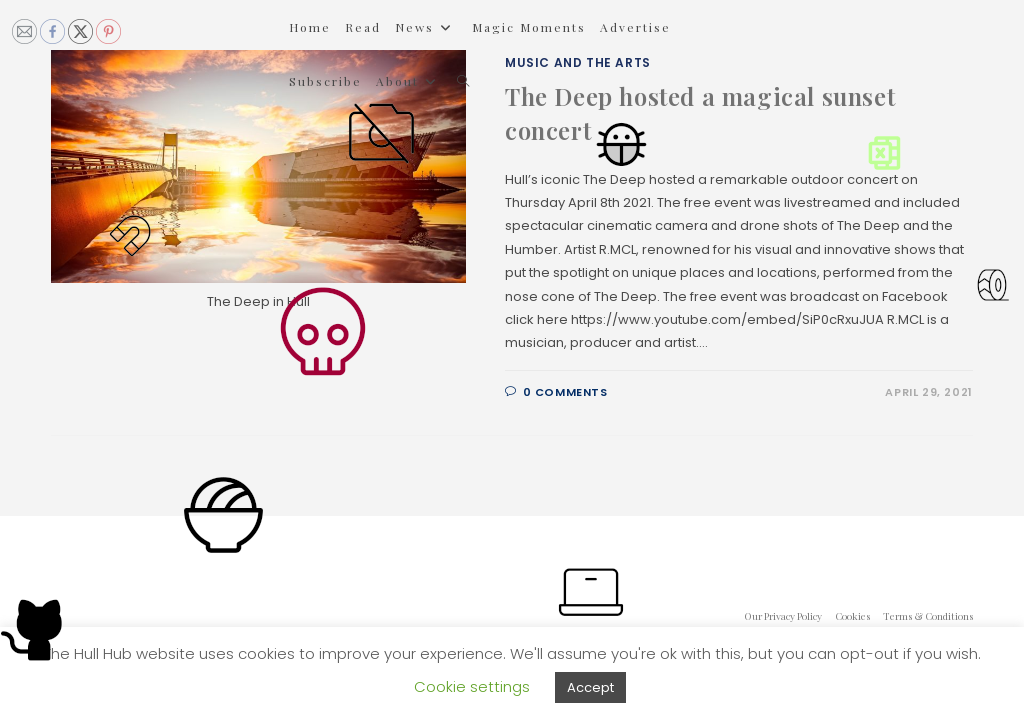 The height and width of the screenshot is (720, 1024). Describe the element at coordinates (886, 153) in the screenshot. I see `open Microsoft Excel` at that location.